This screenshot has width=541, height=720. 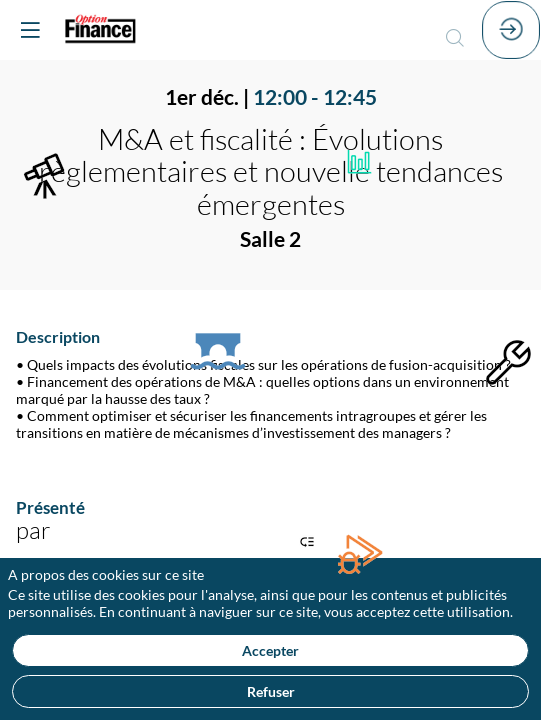 I want to click on indicates a bridge or water crossing location, so click(x=218, y=350).